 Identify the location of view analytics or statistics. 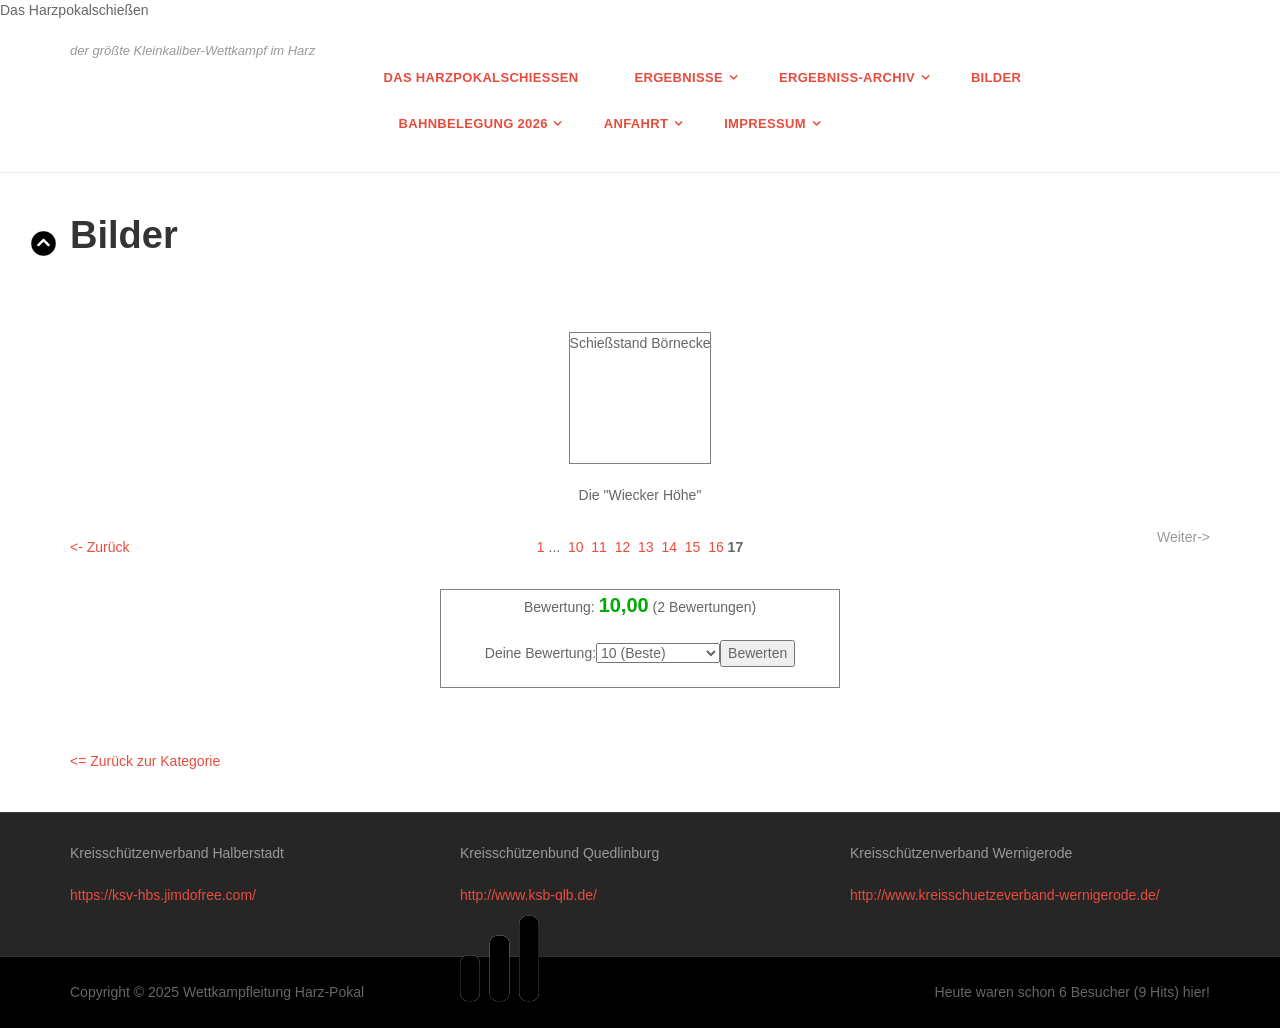
(499, 958).